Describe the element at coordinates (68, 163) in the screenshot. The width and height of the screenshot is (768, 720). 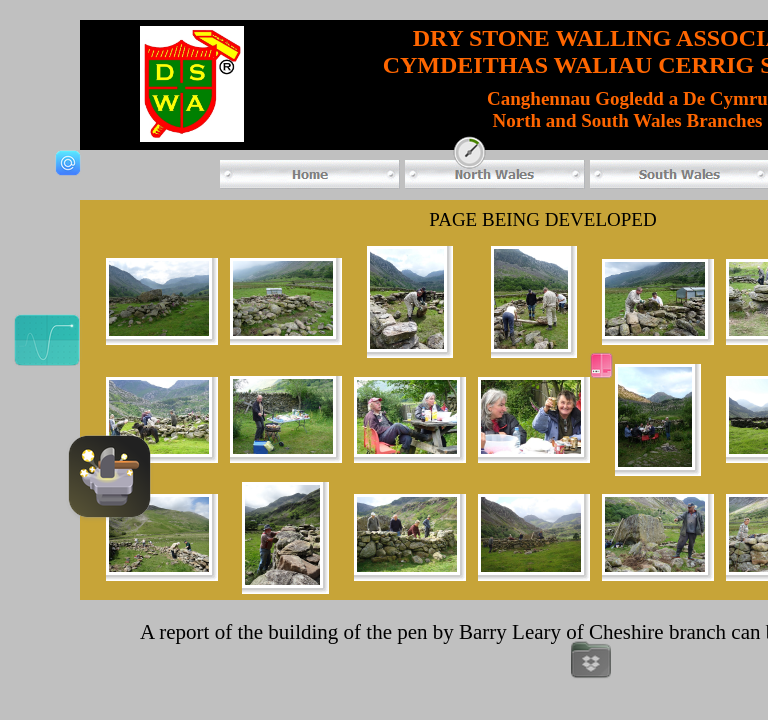
I see `open the character map application` at that location.